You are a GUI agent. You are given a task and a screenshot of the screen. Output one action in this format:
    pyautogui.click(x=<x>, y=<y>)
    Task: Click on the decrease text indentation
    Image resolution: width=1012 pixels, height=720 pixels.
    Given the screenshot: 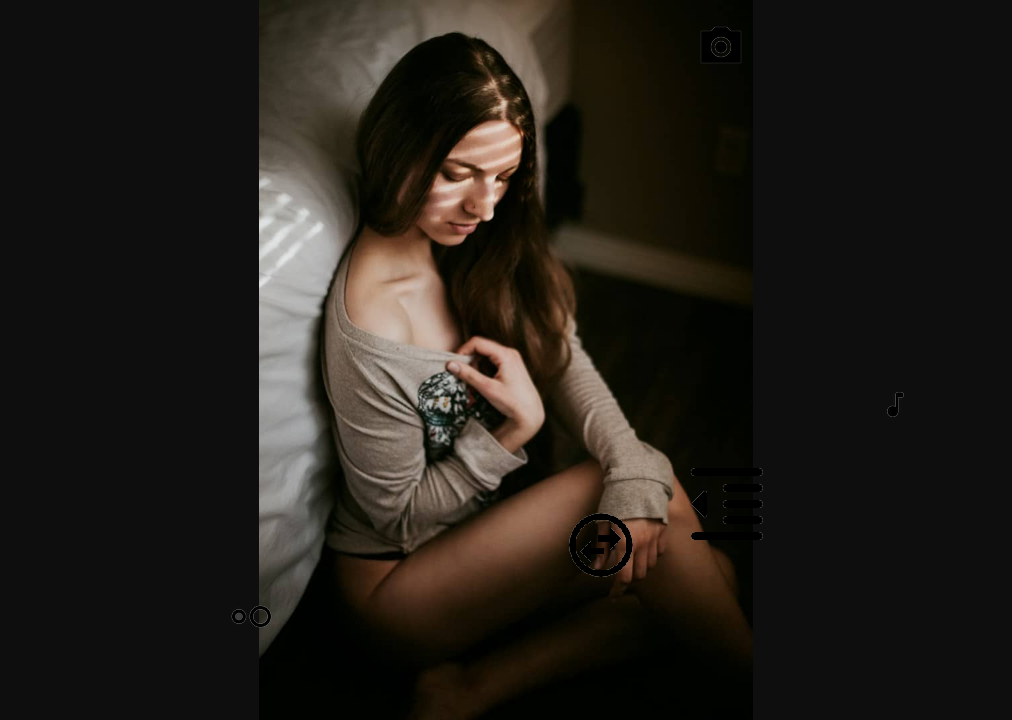 What is the action you would take?
    pyautogui.click(x=727, y=504)
    